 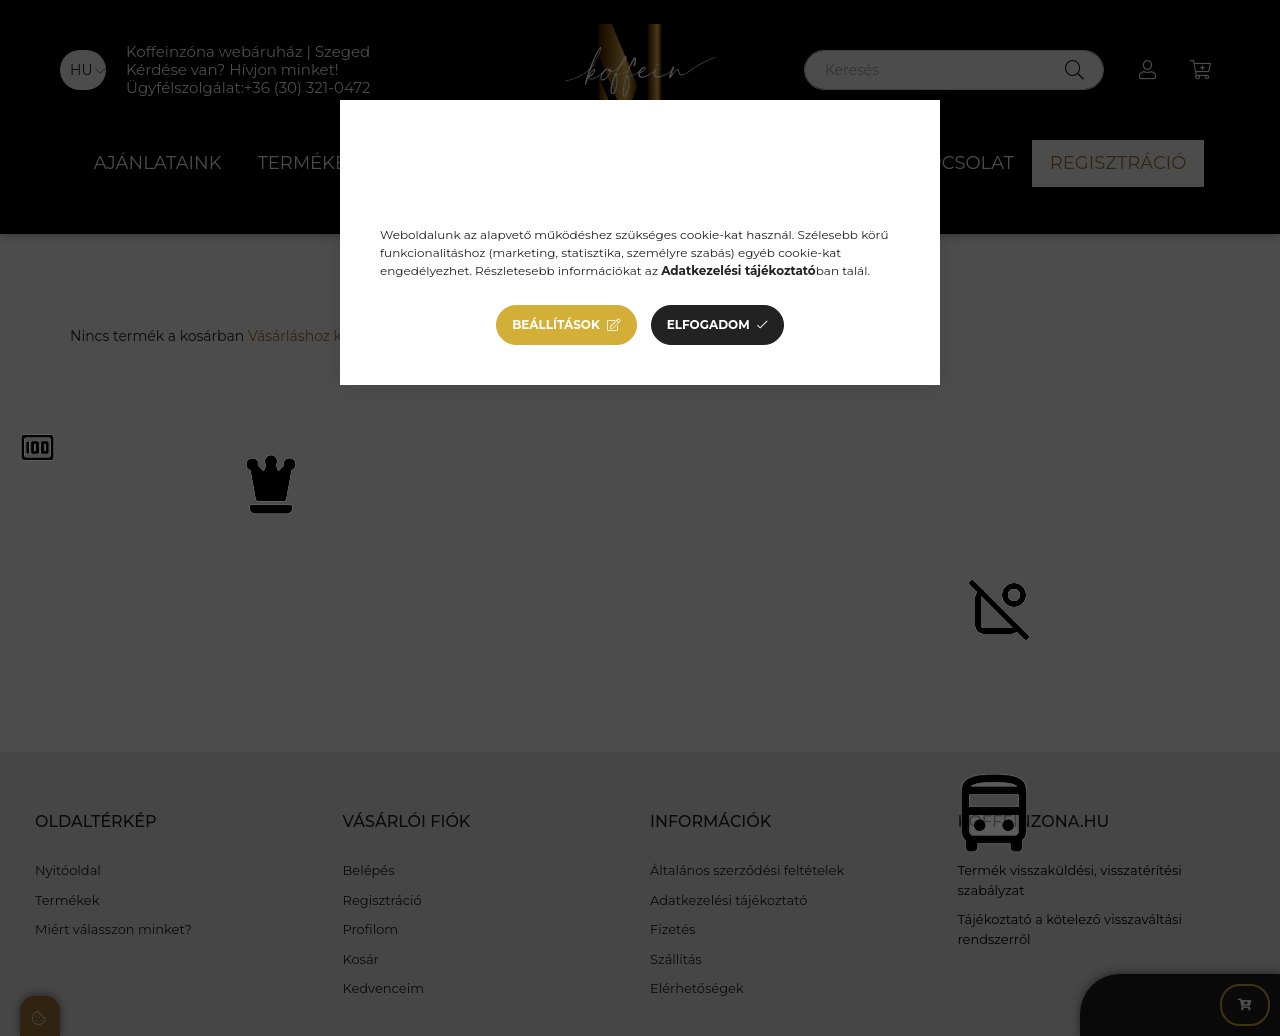 What do you see at coordinates (271, 486) in the screenshot?
I see `select queen piece in chess game` at bounding box center [271, 486].